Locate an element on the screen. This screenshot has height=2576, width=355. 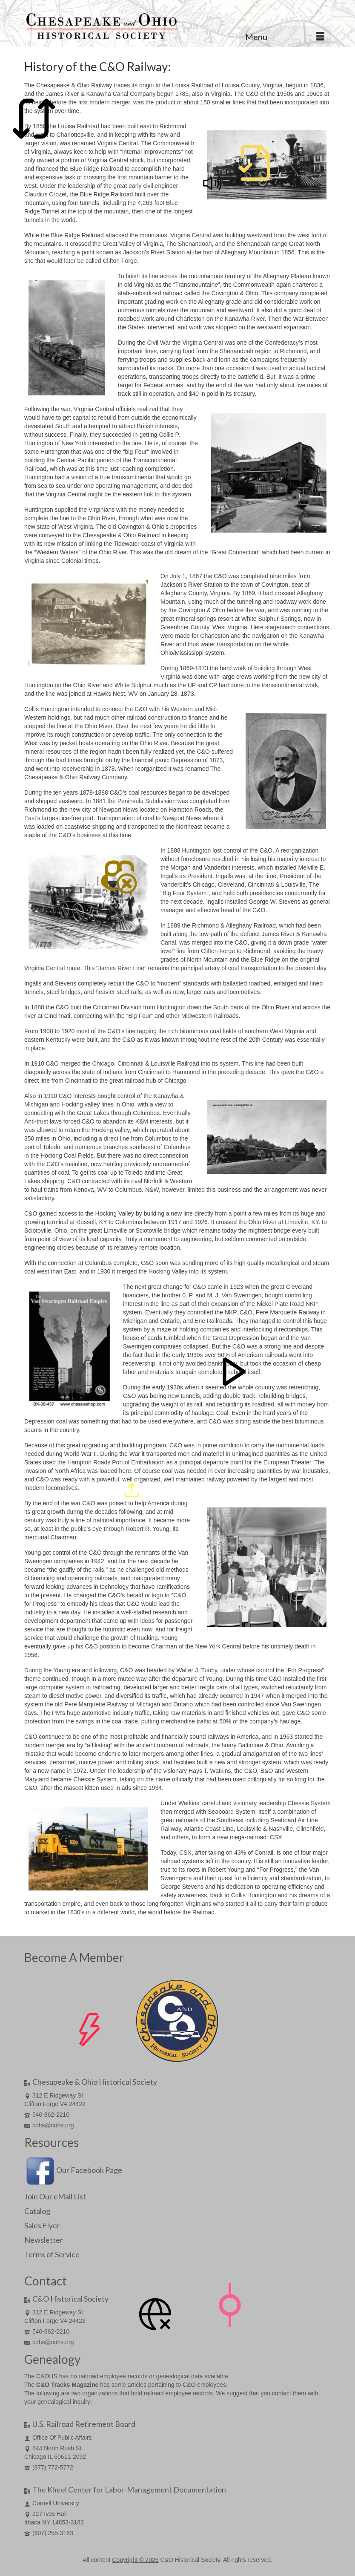
file successfully uploaded or saved is located at coordinates (255, 163).